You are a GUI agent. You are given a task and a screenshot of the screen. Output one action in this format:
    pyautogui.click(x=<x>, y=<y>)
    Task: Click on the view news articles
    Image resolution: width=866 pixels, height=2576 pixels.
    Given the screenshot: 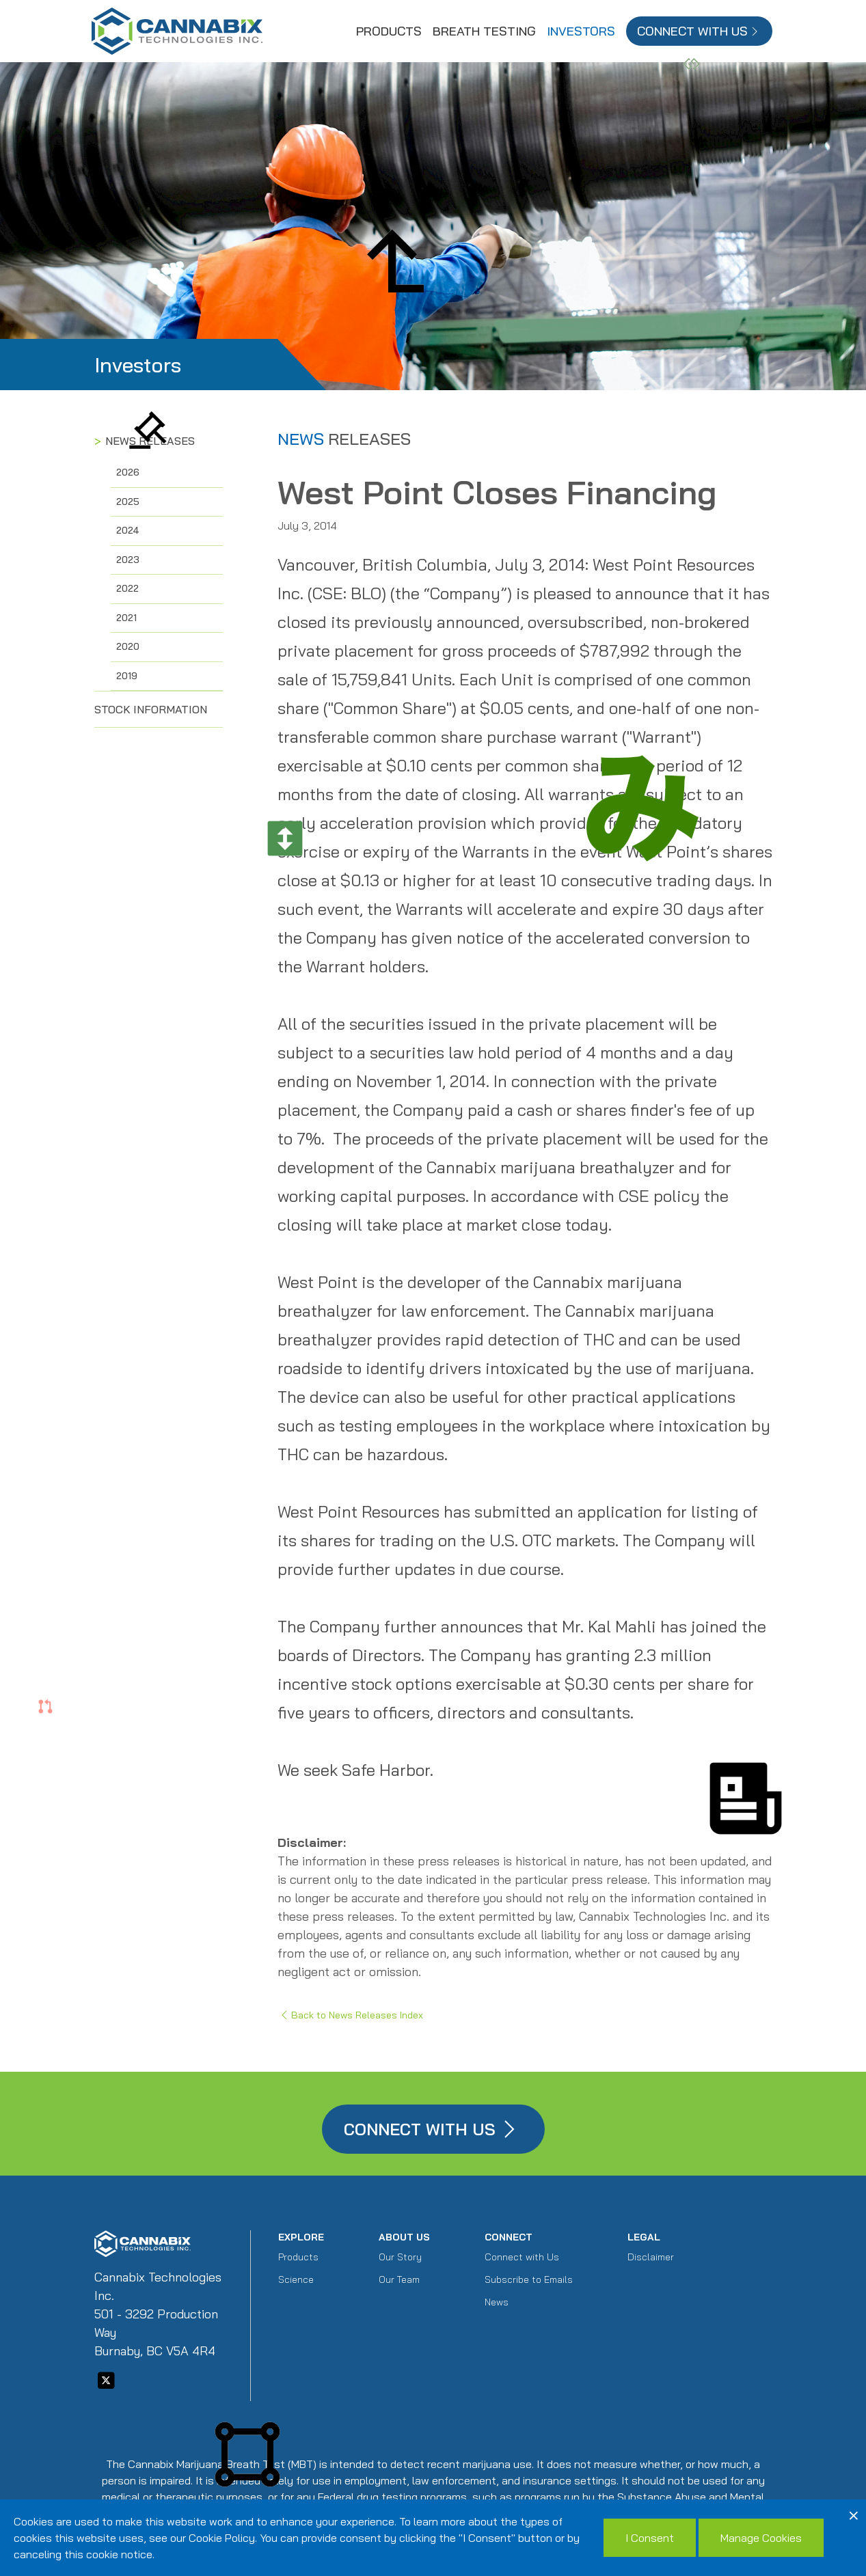 What is the action you would take?
    pyautogui.click(x=746, y=1798)
    